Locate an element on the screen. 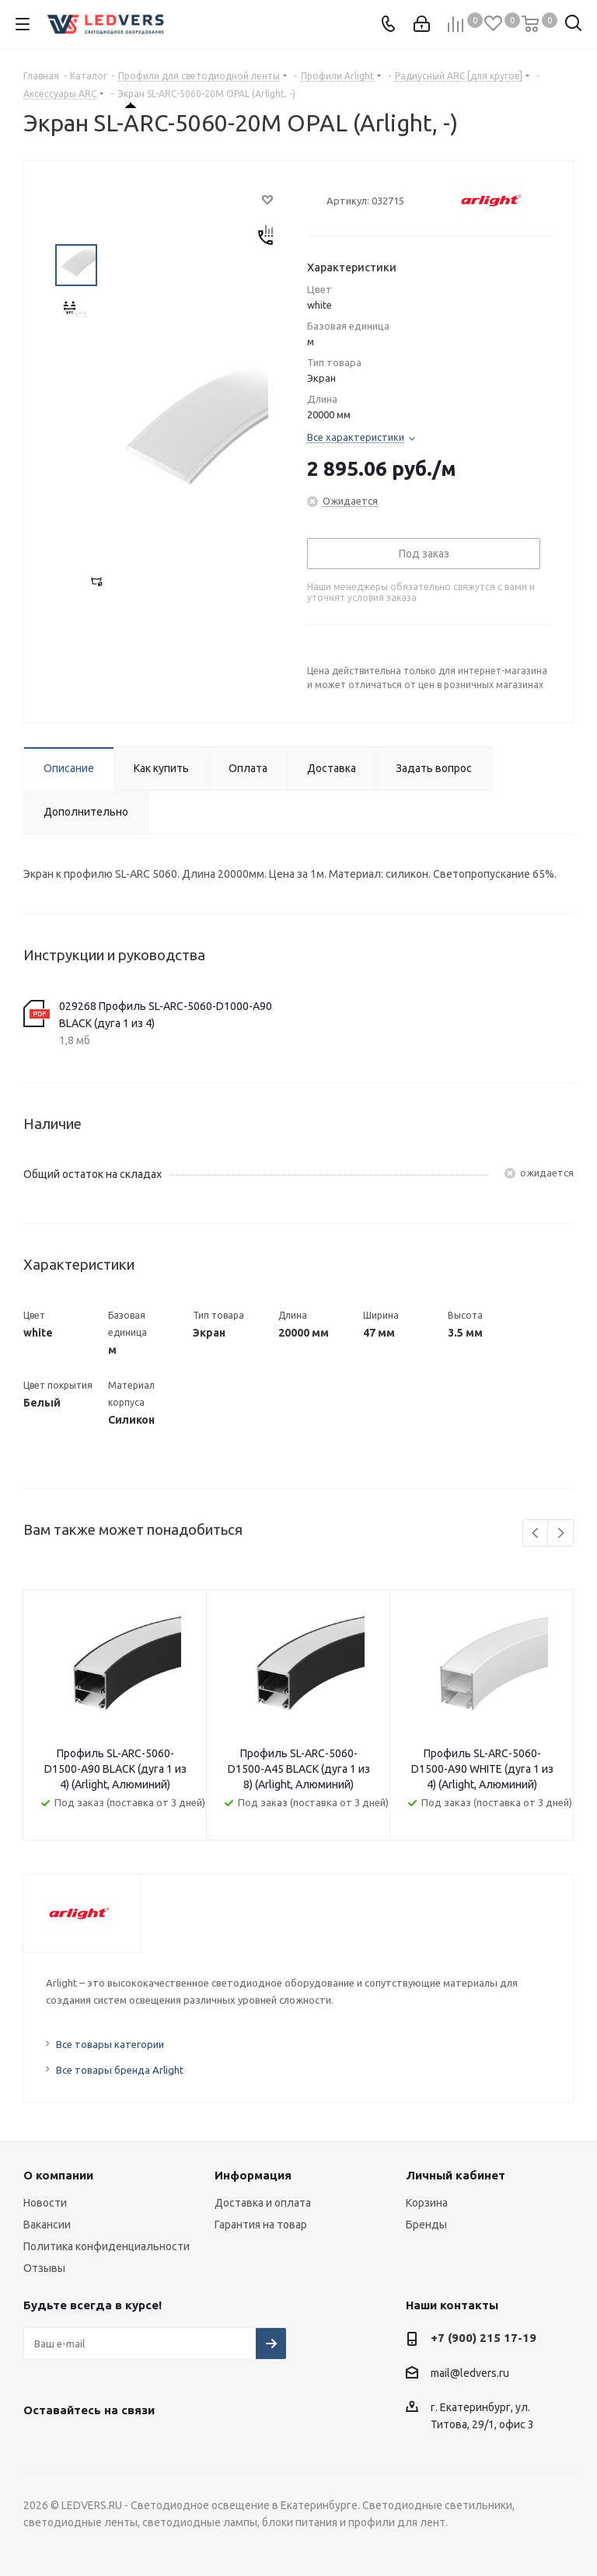 This screenshot has height=2576, width=597. indicates social distancing requirement of 6 feet is located at coordinates (69, 307).